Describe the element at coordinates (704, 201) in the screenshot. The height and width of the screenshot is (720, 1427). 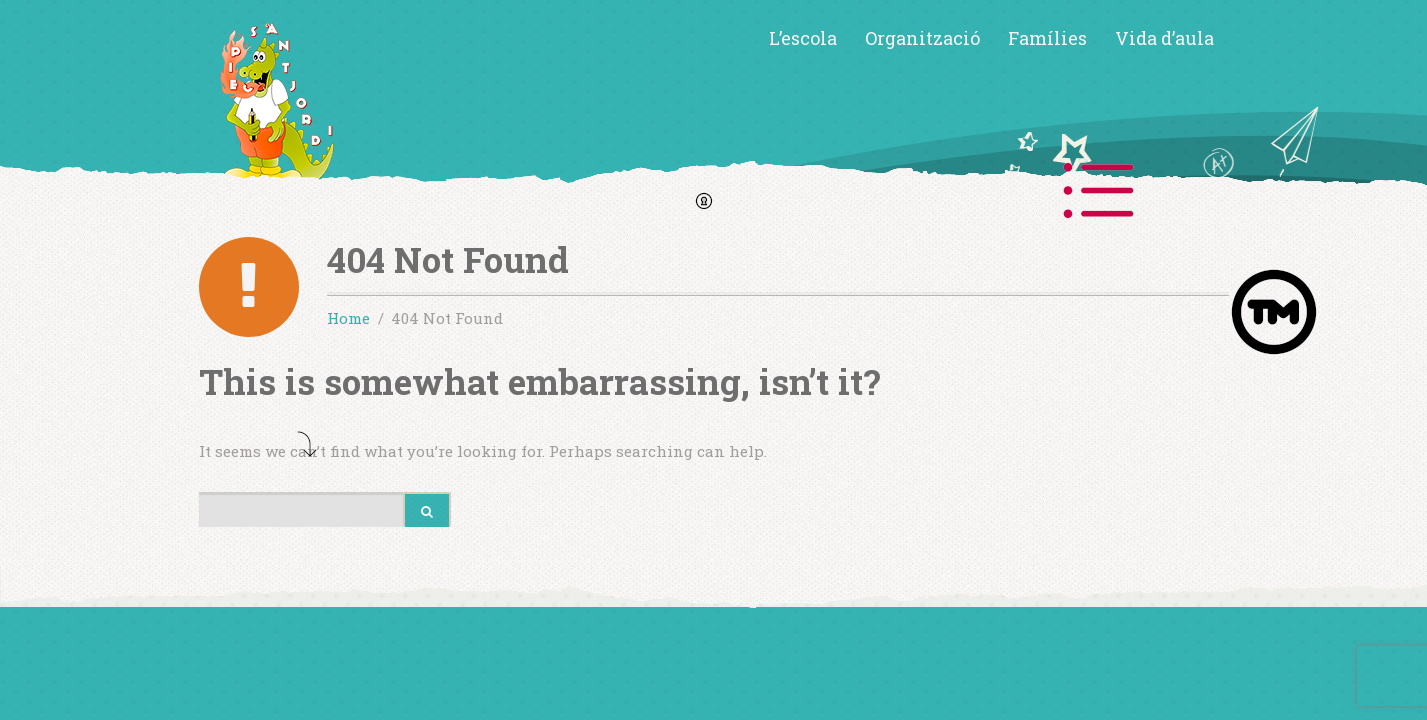
I see `access security or privacy settings` at that location.